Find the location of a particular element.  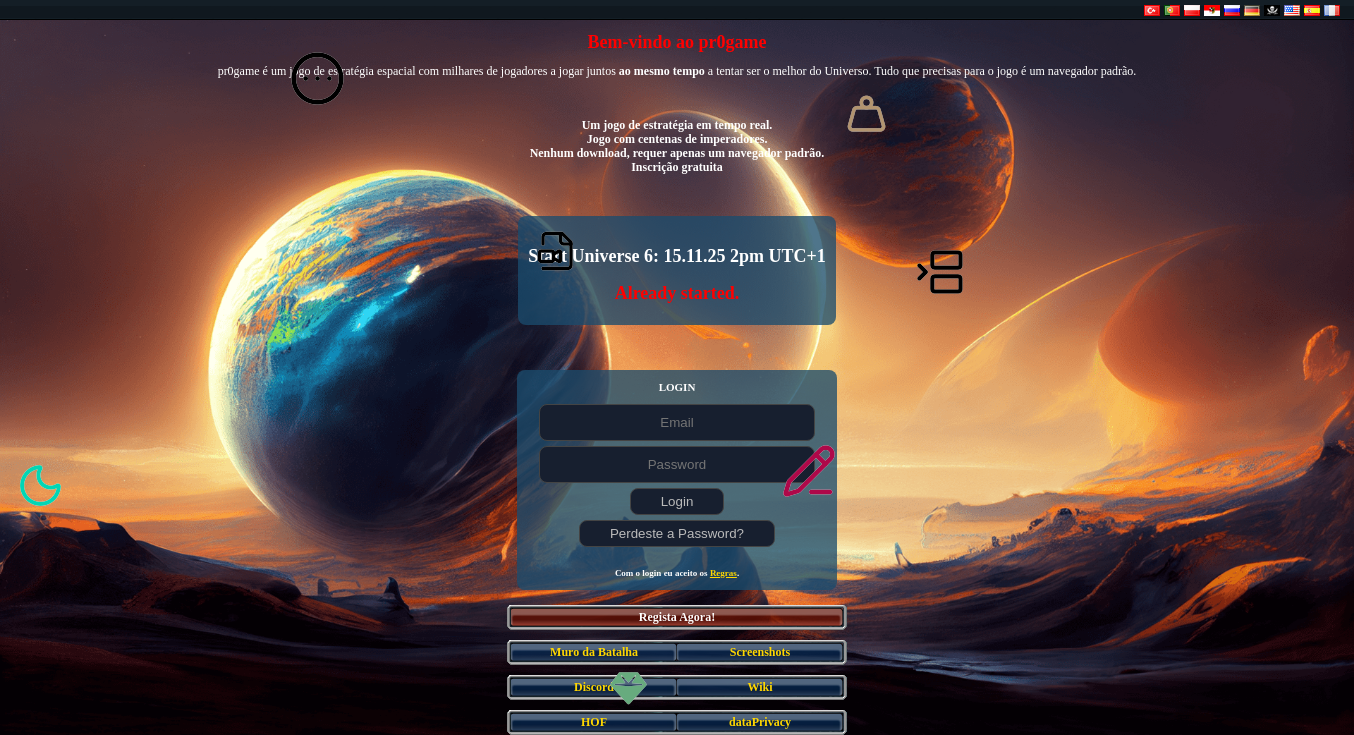

toggle dark mode or night theme is located at coordinates (40, 485).